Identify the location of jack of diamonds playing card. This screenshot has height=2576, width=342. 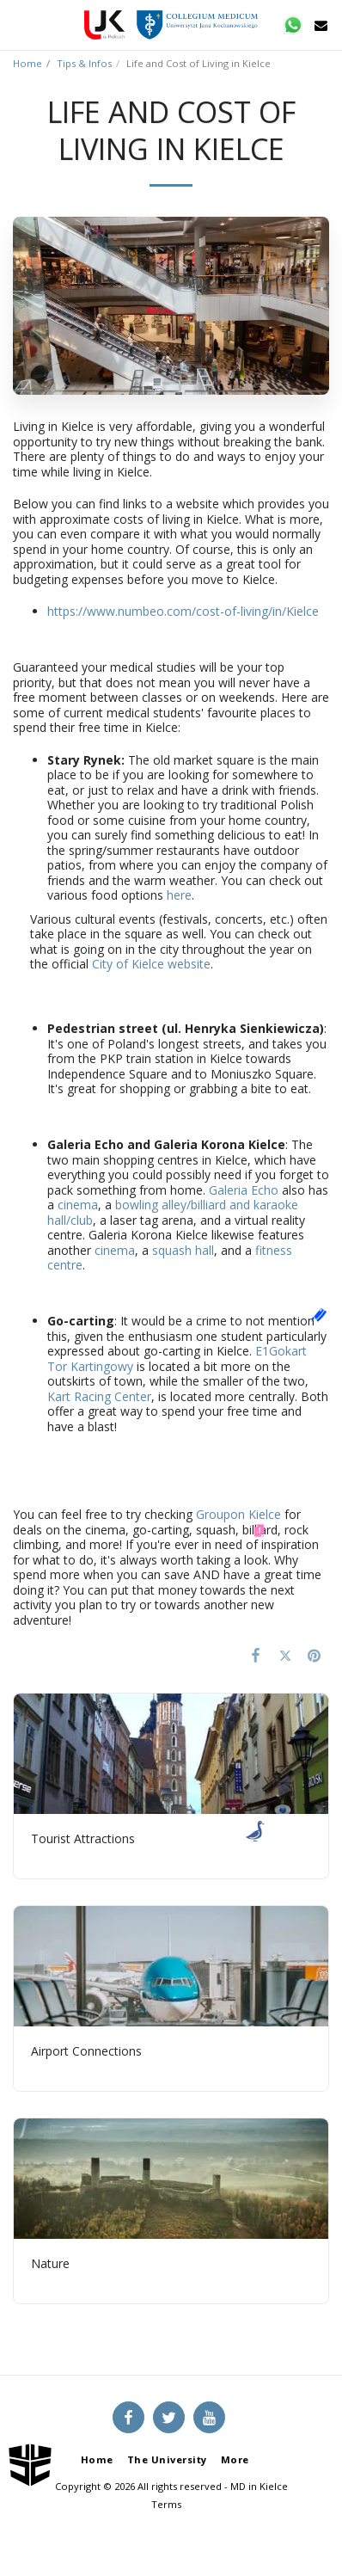
(259, 1530).